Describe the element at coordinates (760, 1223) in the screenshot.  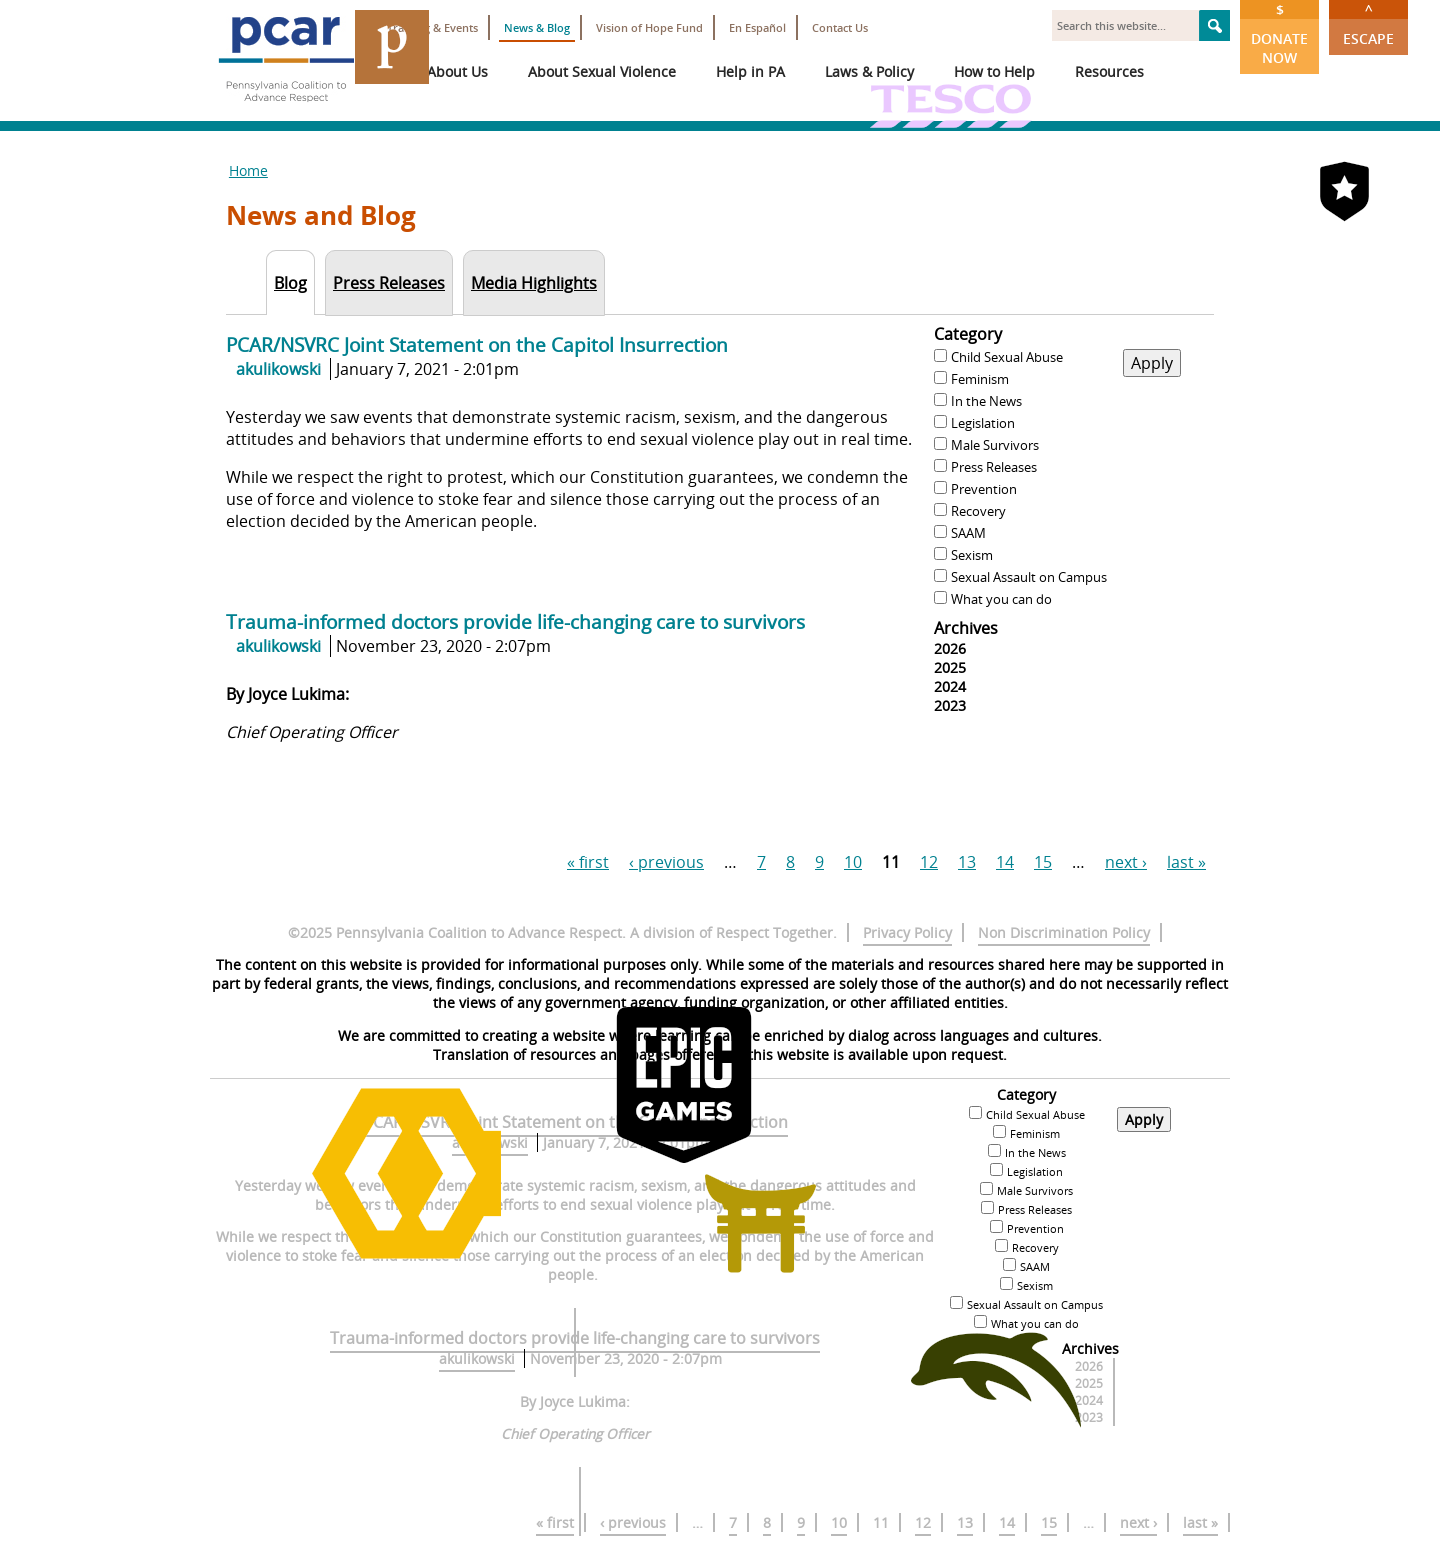
I see `jinja templating engine logo` at that location.